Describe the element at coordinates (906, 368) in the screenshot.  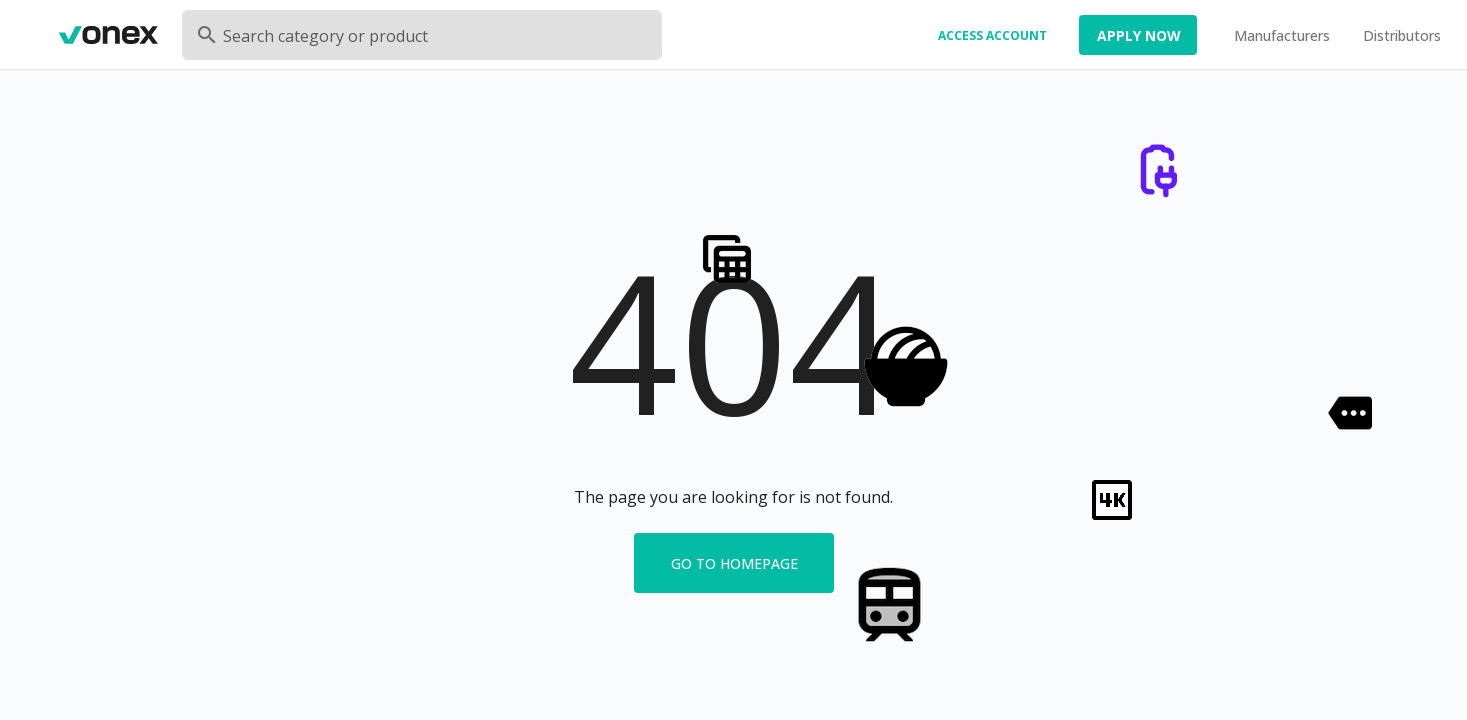
I see `view food or meal options` at that location.